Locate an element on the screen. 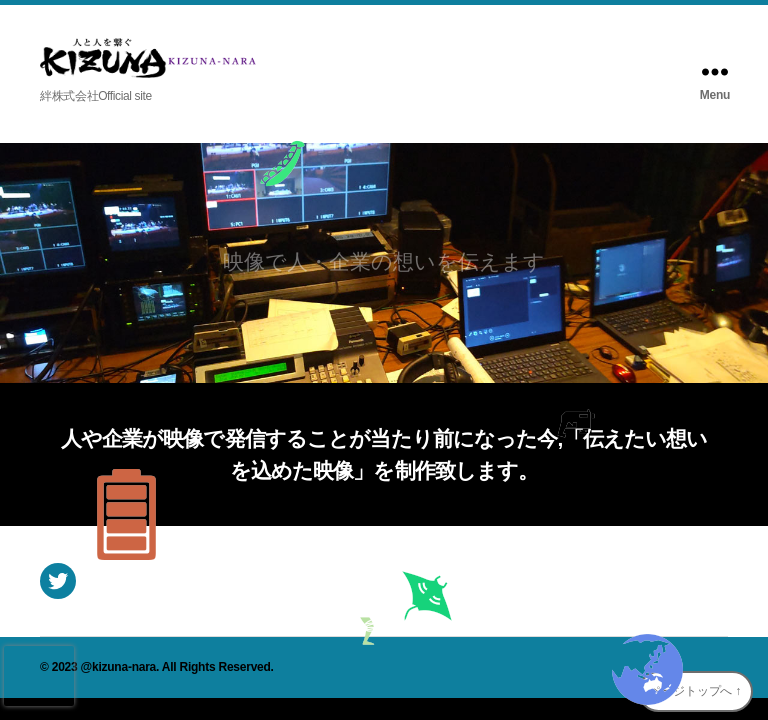 The image size is (768, 720). view injury or recovery status is located at coordinates (368, 631).